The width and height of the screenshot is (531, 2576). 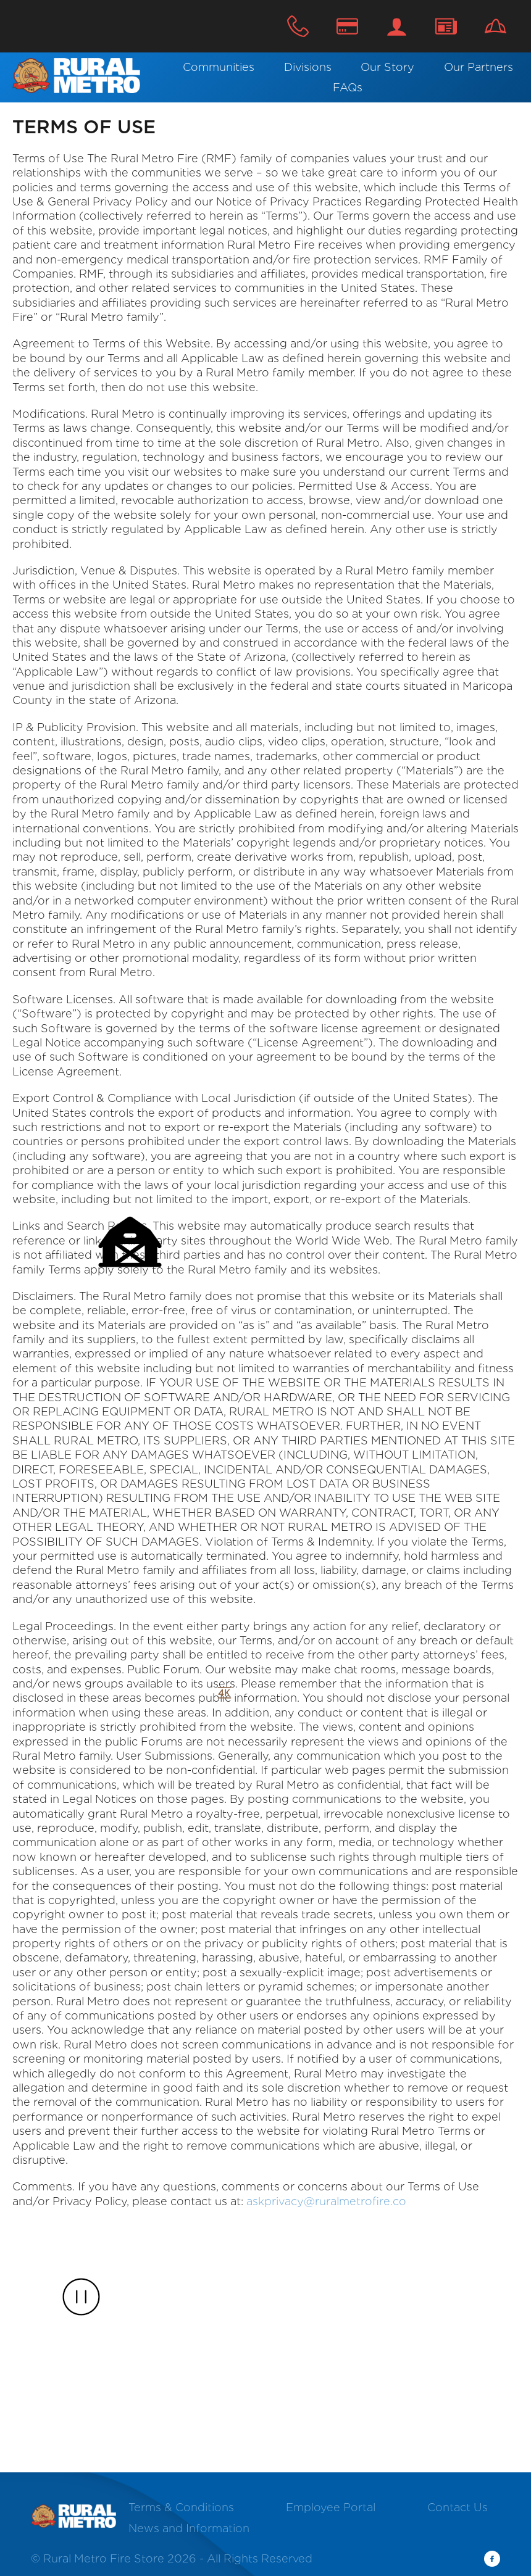 I want to click on indicates 4K video resolution quality, so click(x=224, y=1692).